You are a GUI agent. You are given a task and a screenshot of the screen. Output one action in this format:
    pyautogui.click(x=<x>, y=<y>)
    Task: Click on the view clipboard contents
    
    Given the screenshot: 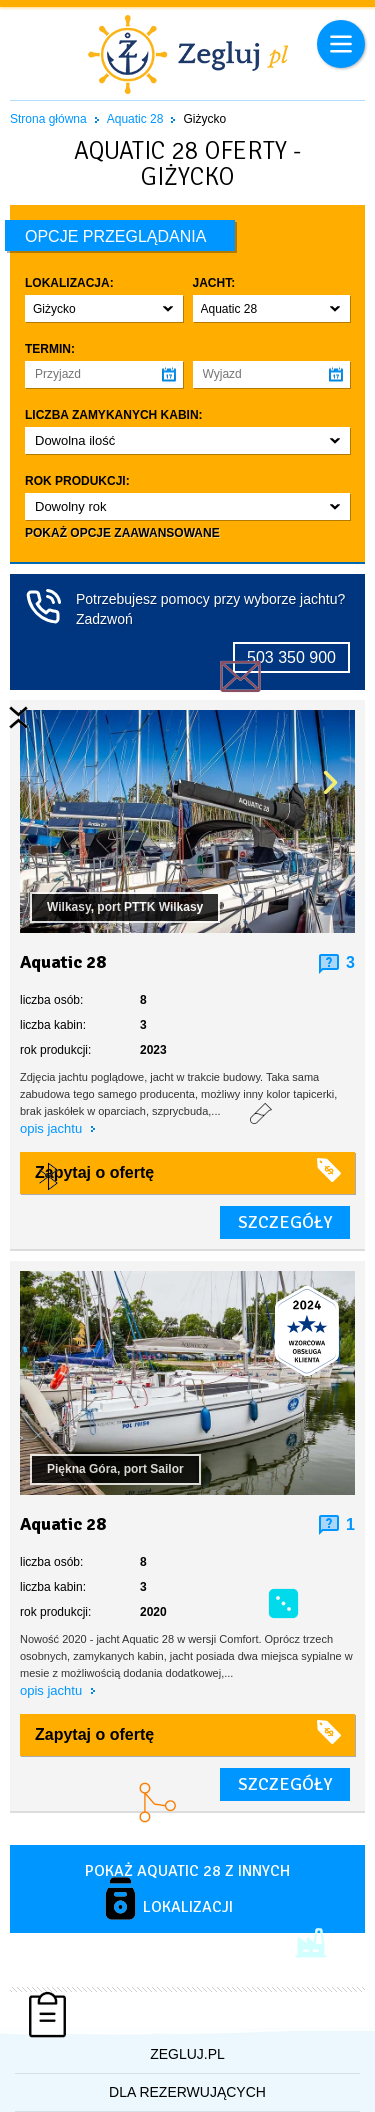 What is the action you would take?
    pyautogui.click(x=47, y=2015)
    